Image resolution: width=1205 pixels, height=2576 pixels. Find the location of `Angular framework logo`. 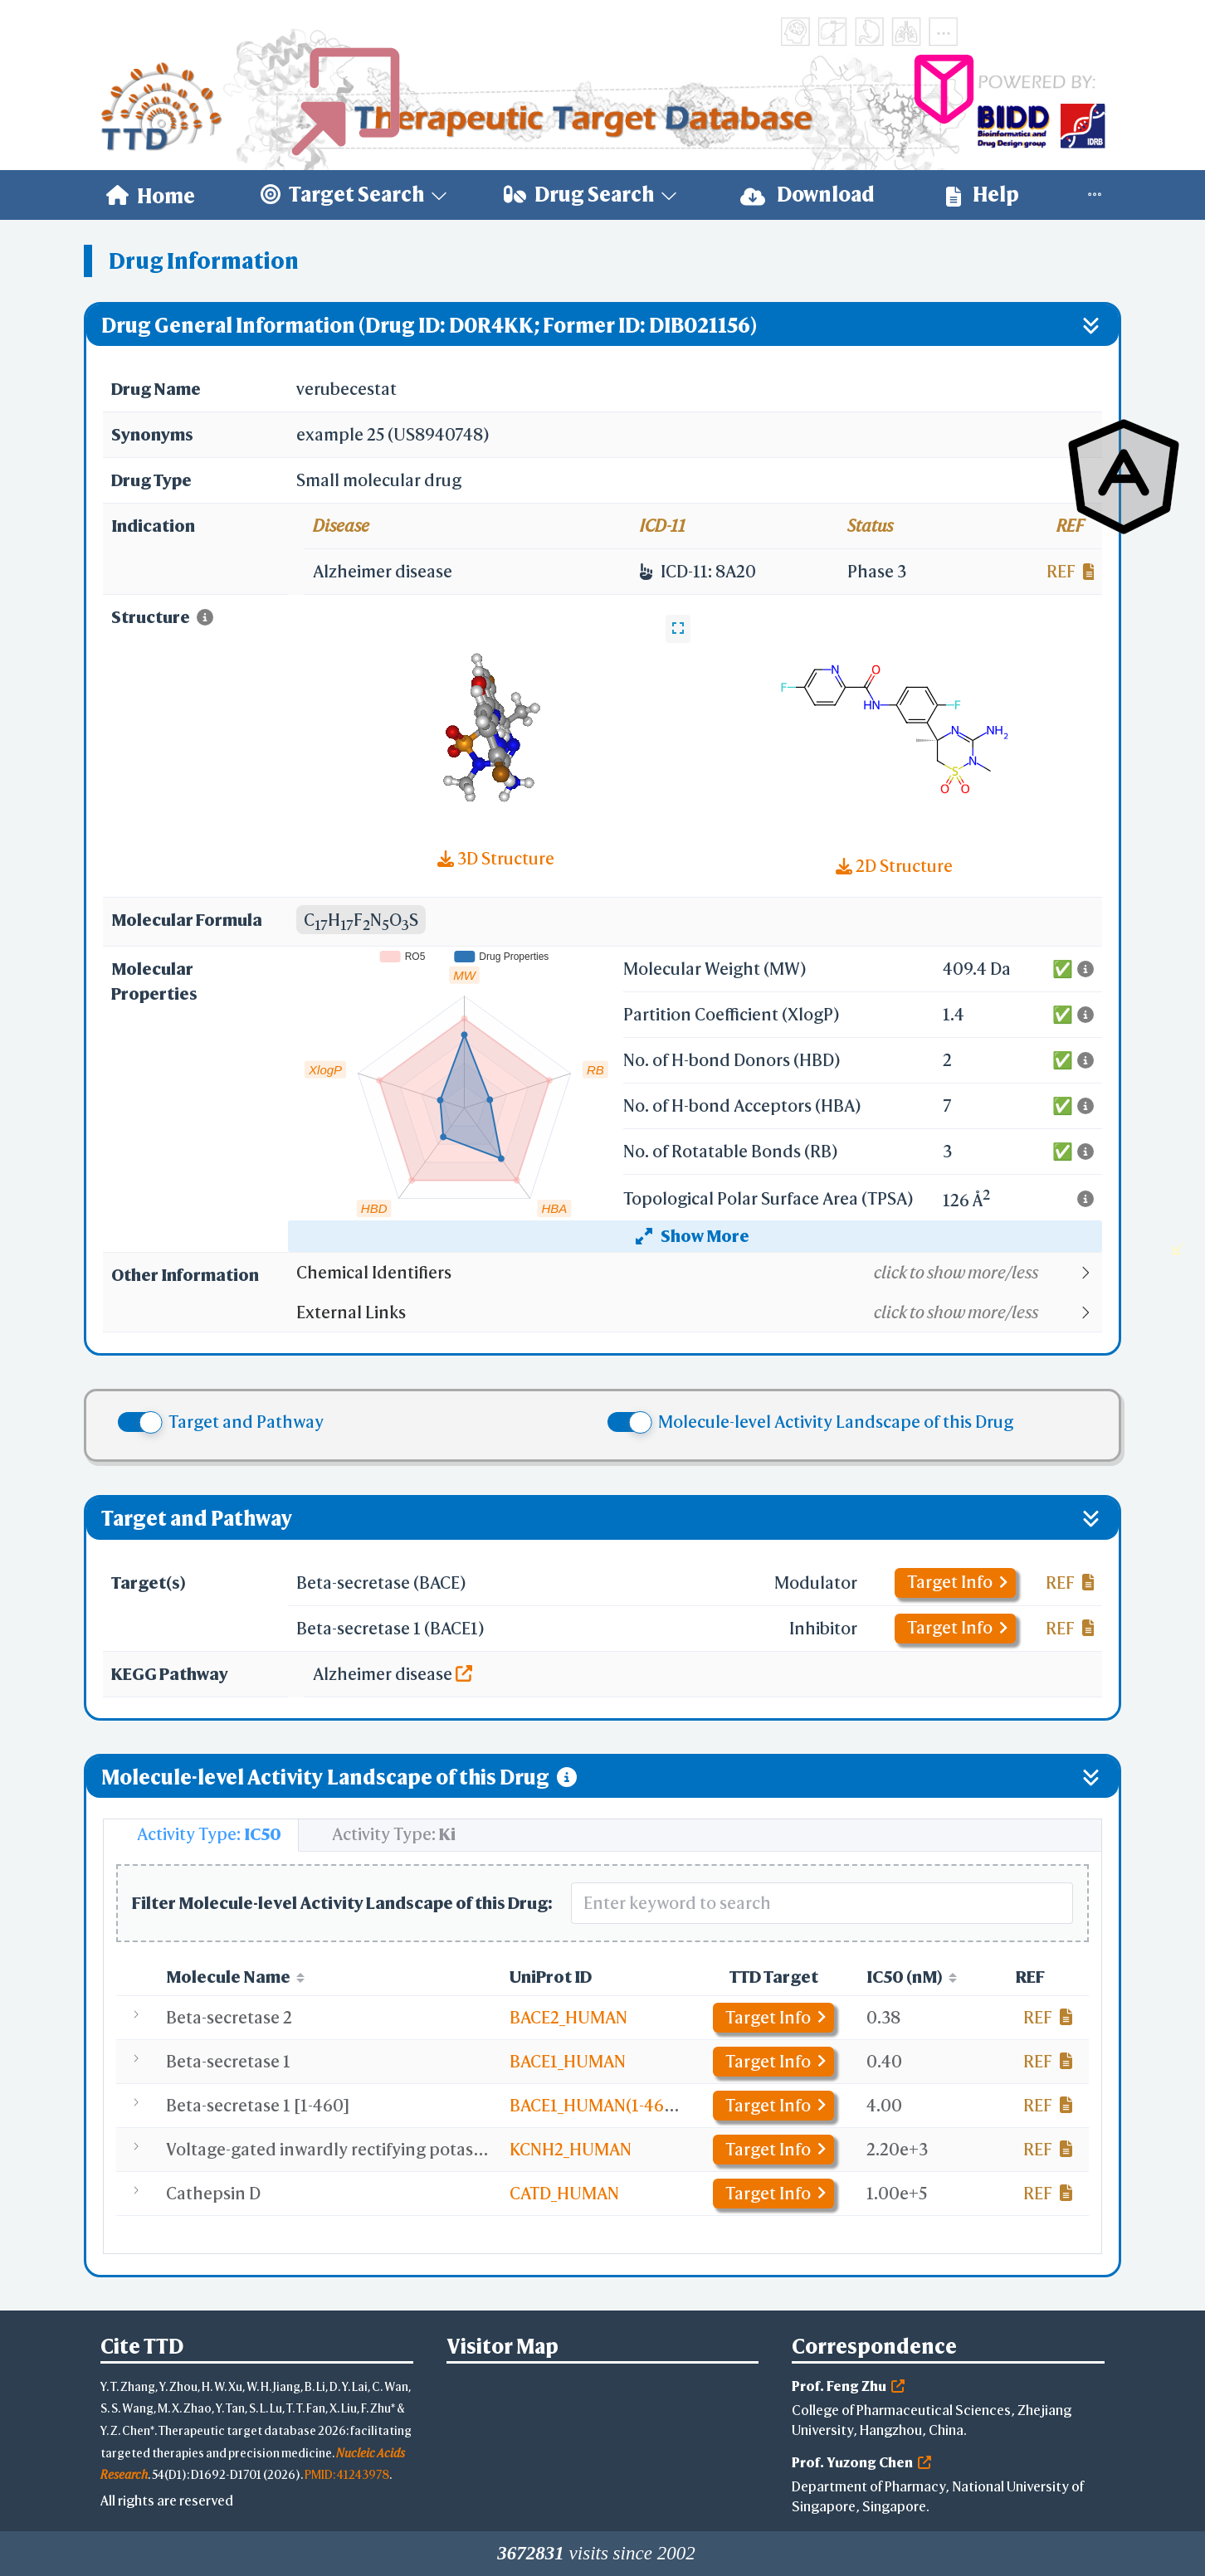

Angular framework logo is located at coordinates (1124, 475).